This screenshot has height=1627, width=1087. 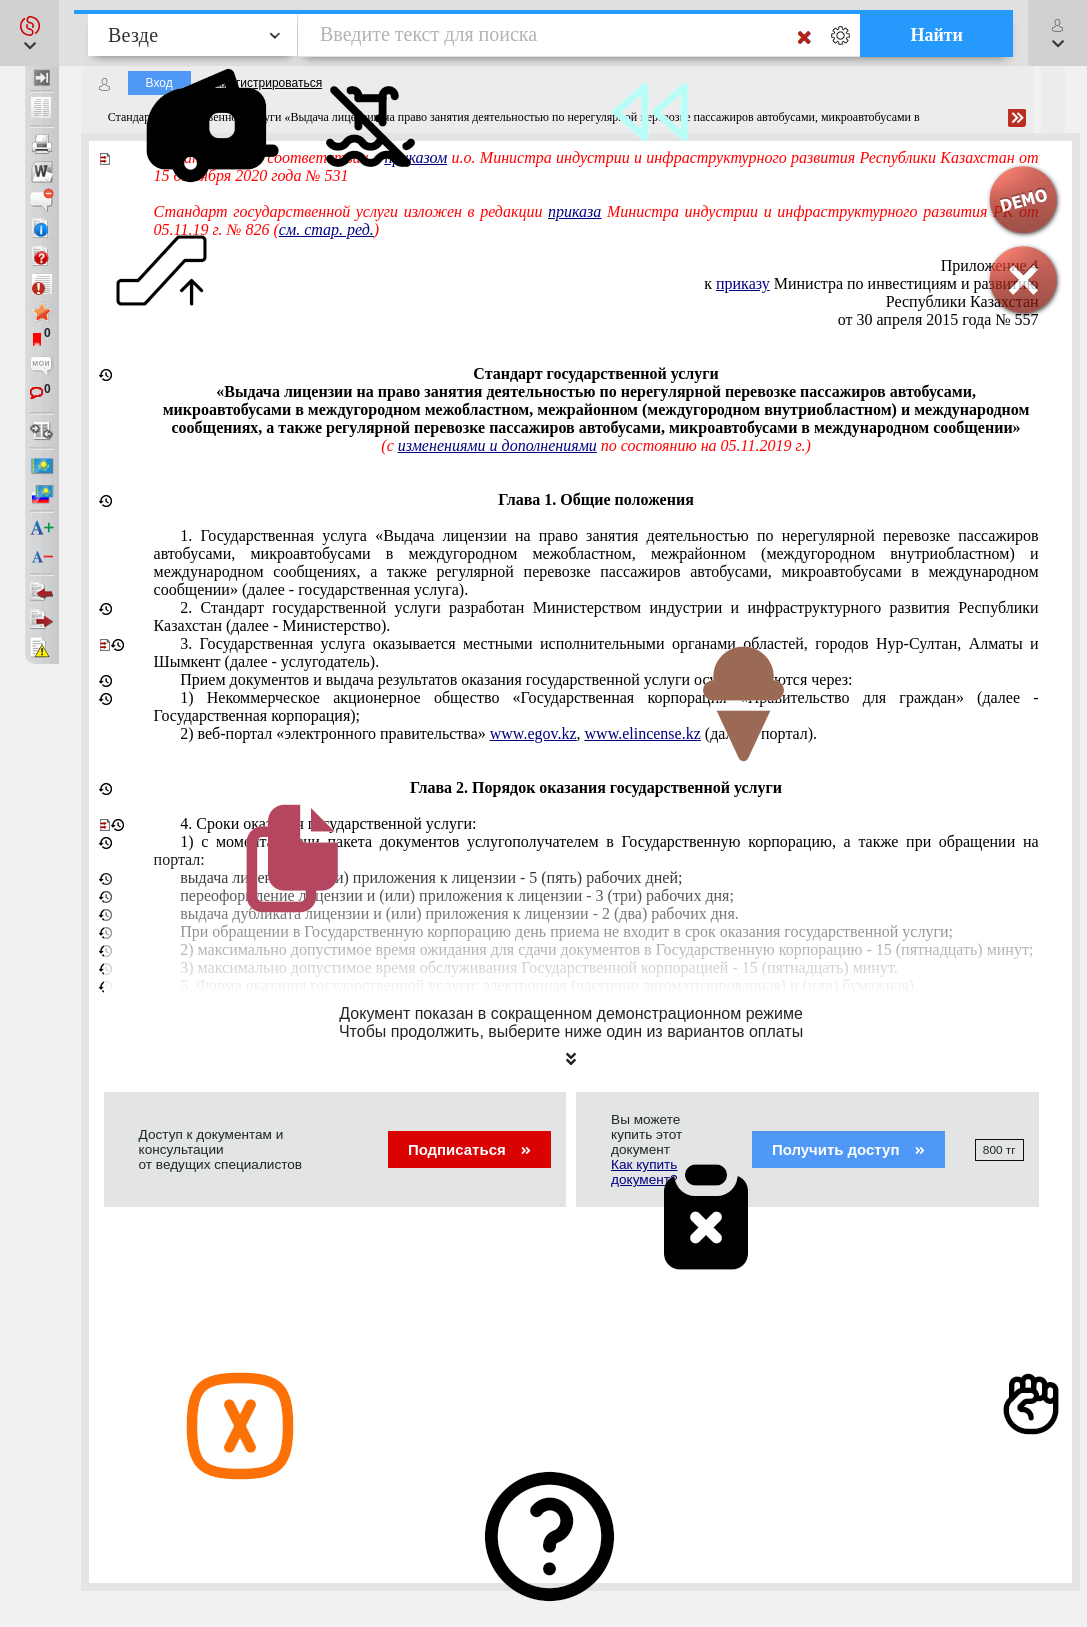 I want to click on access caravan or RV rental options, so click(x=209, y=125).